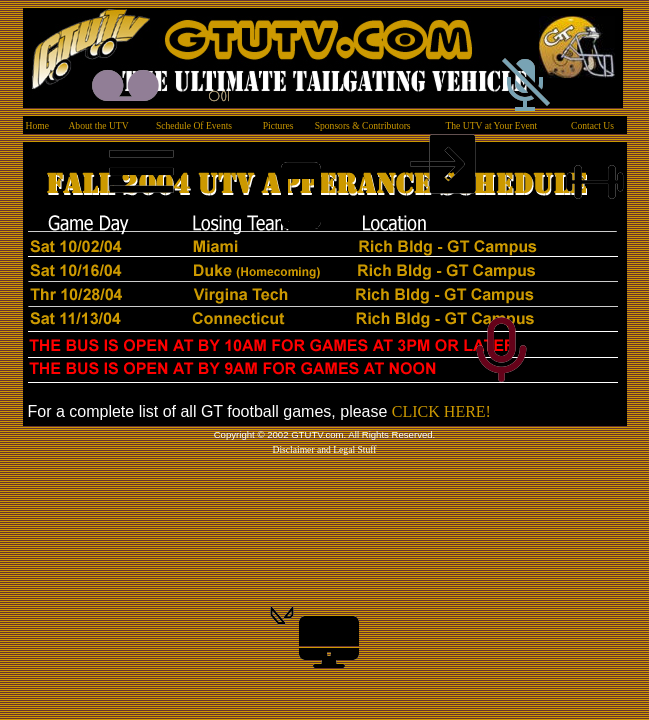 Image resolution: width=649 pixels, height=720 pixels. I want to click on log in to your account, so click(443, 164).